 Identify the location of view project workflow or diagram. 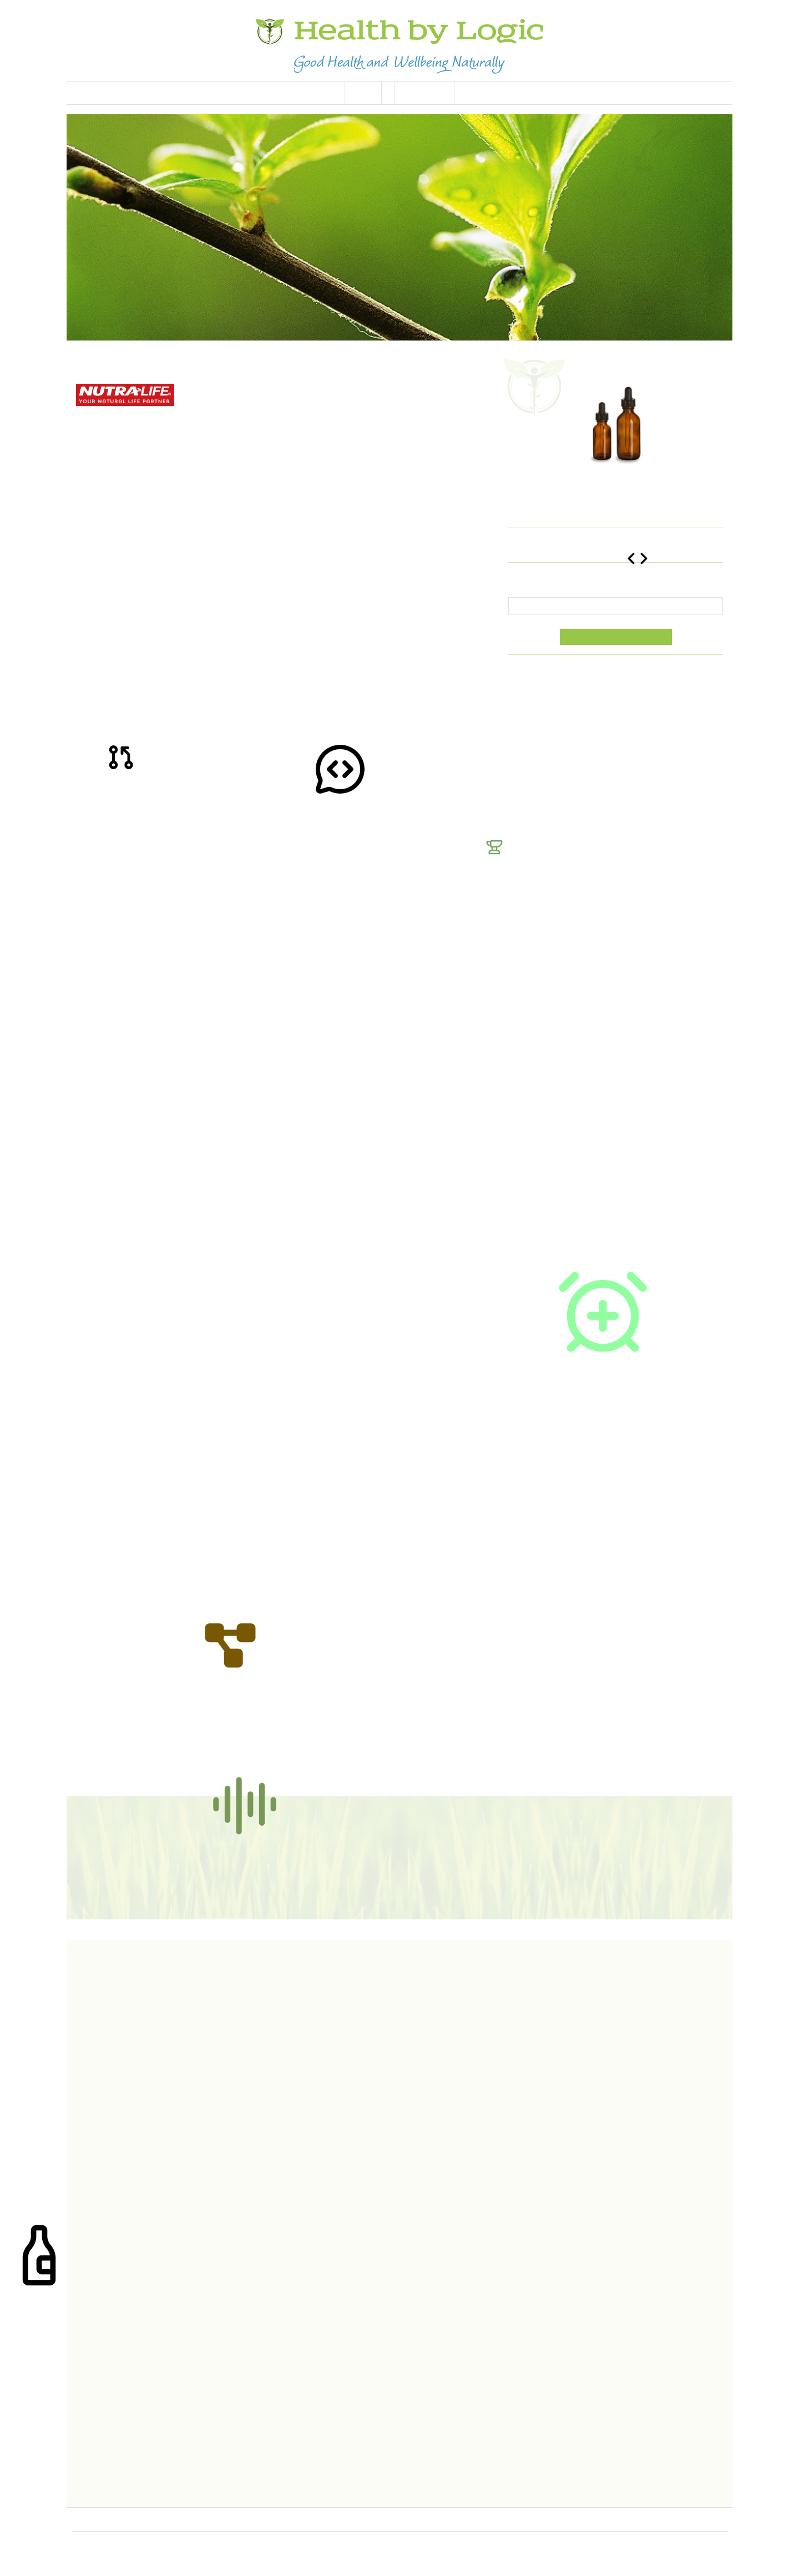
(230, 1645).